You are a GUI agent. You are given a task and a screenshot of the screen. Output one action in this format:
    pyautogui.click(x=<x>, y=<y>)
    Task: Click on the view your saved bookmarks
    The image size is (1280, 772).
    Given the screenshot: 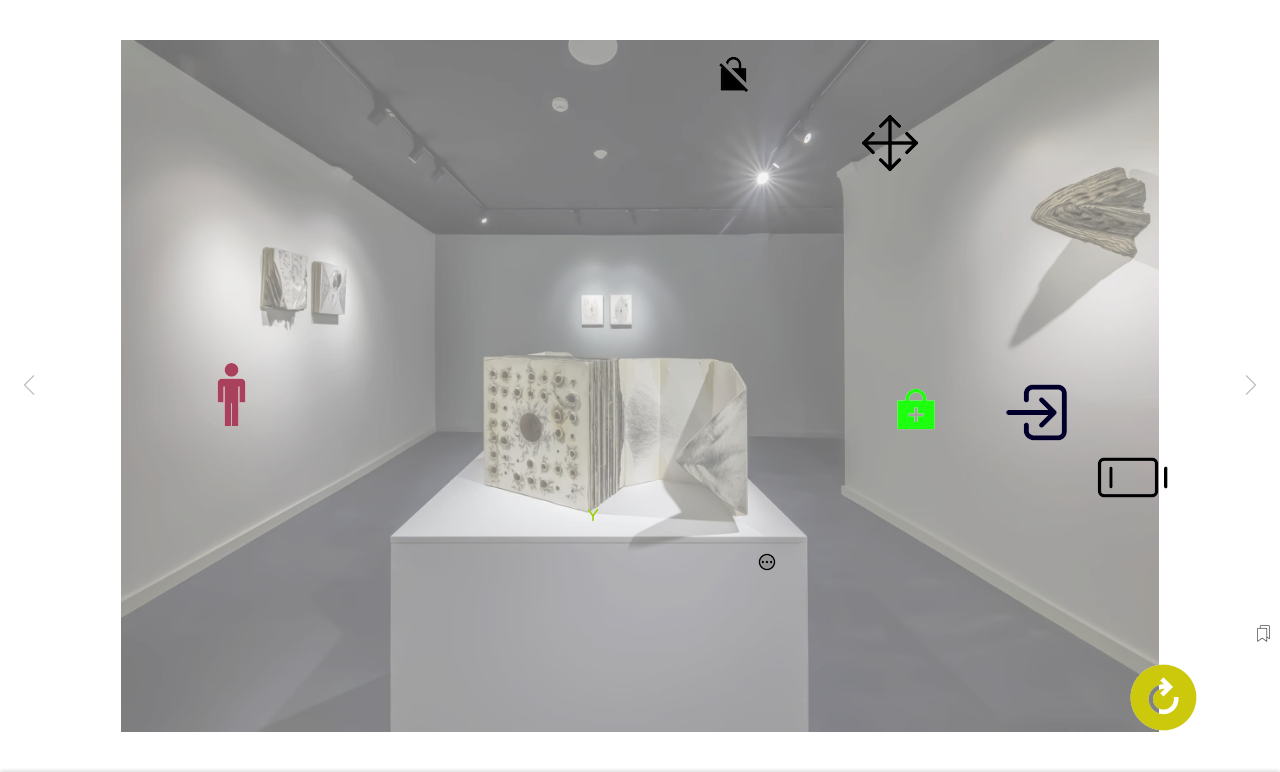 What is the action you would take?
    pyautogui.click(x=1263, y=633)
    